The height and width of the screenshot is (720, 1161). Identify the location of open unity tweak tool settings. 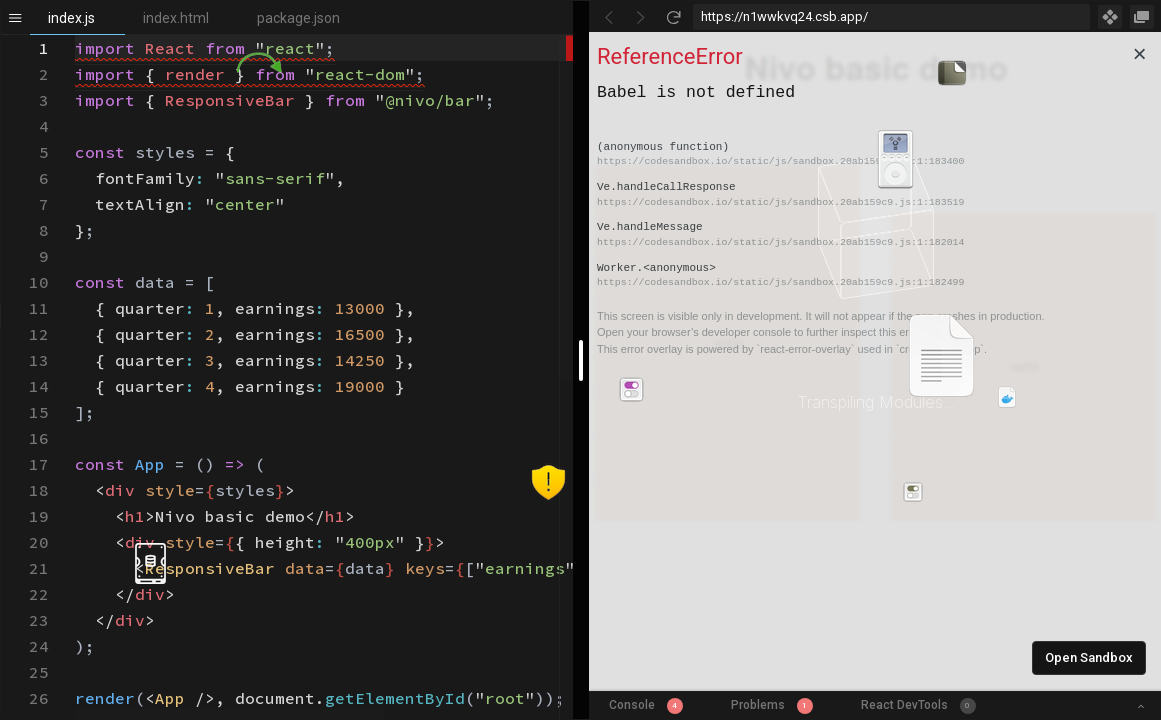
(631, 389).